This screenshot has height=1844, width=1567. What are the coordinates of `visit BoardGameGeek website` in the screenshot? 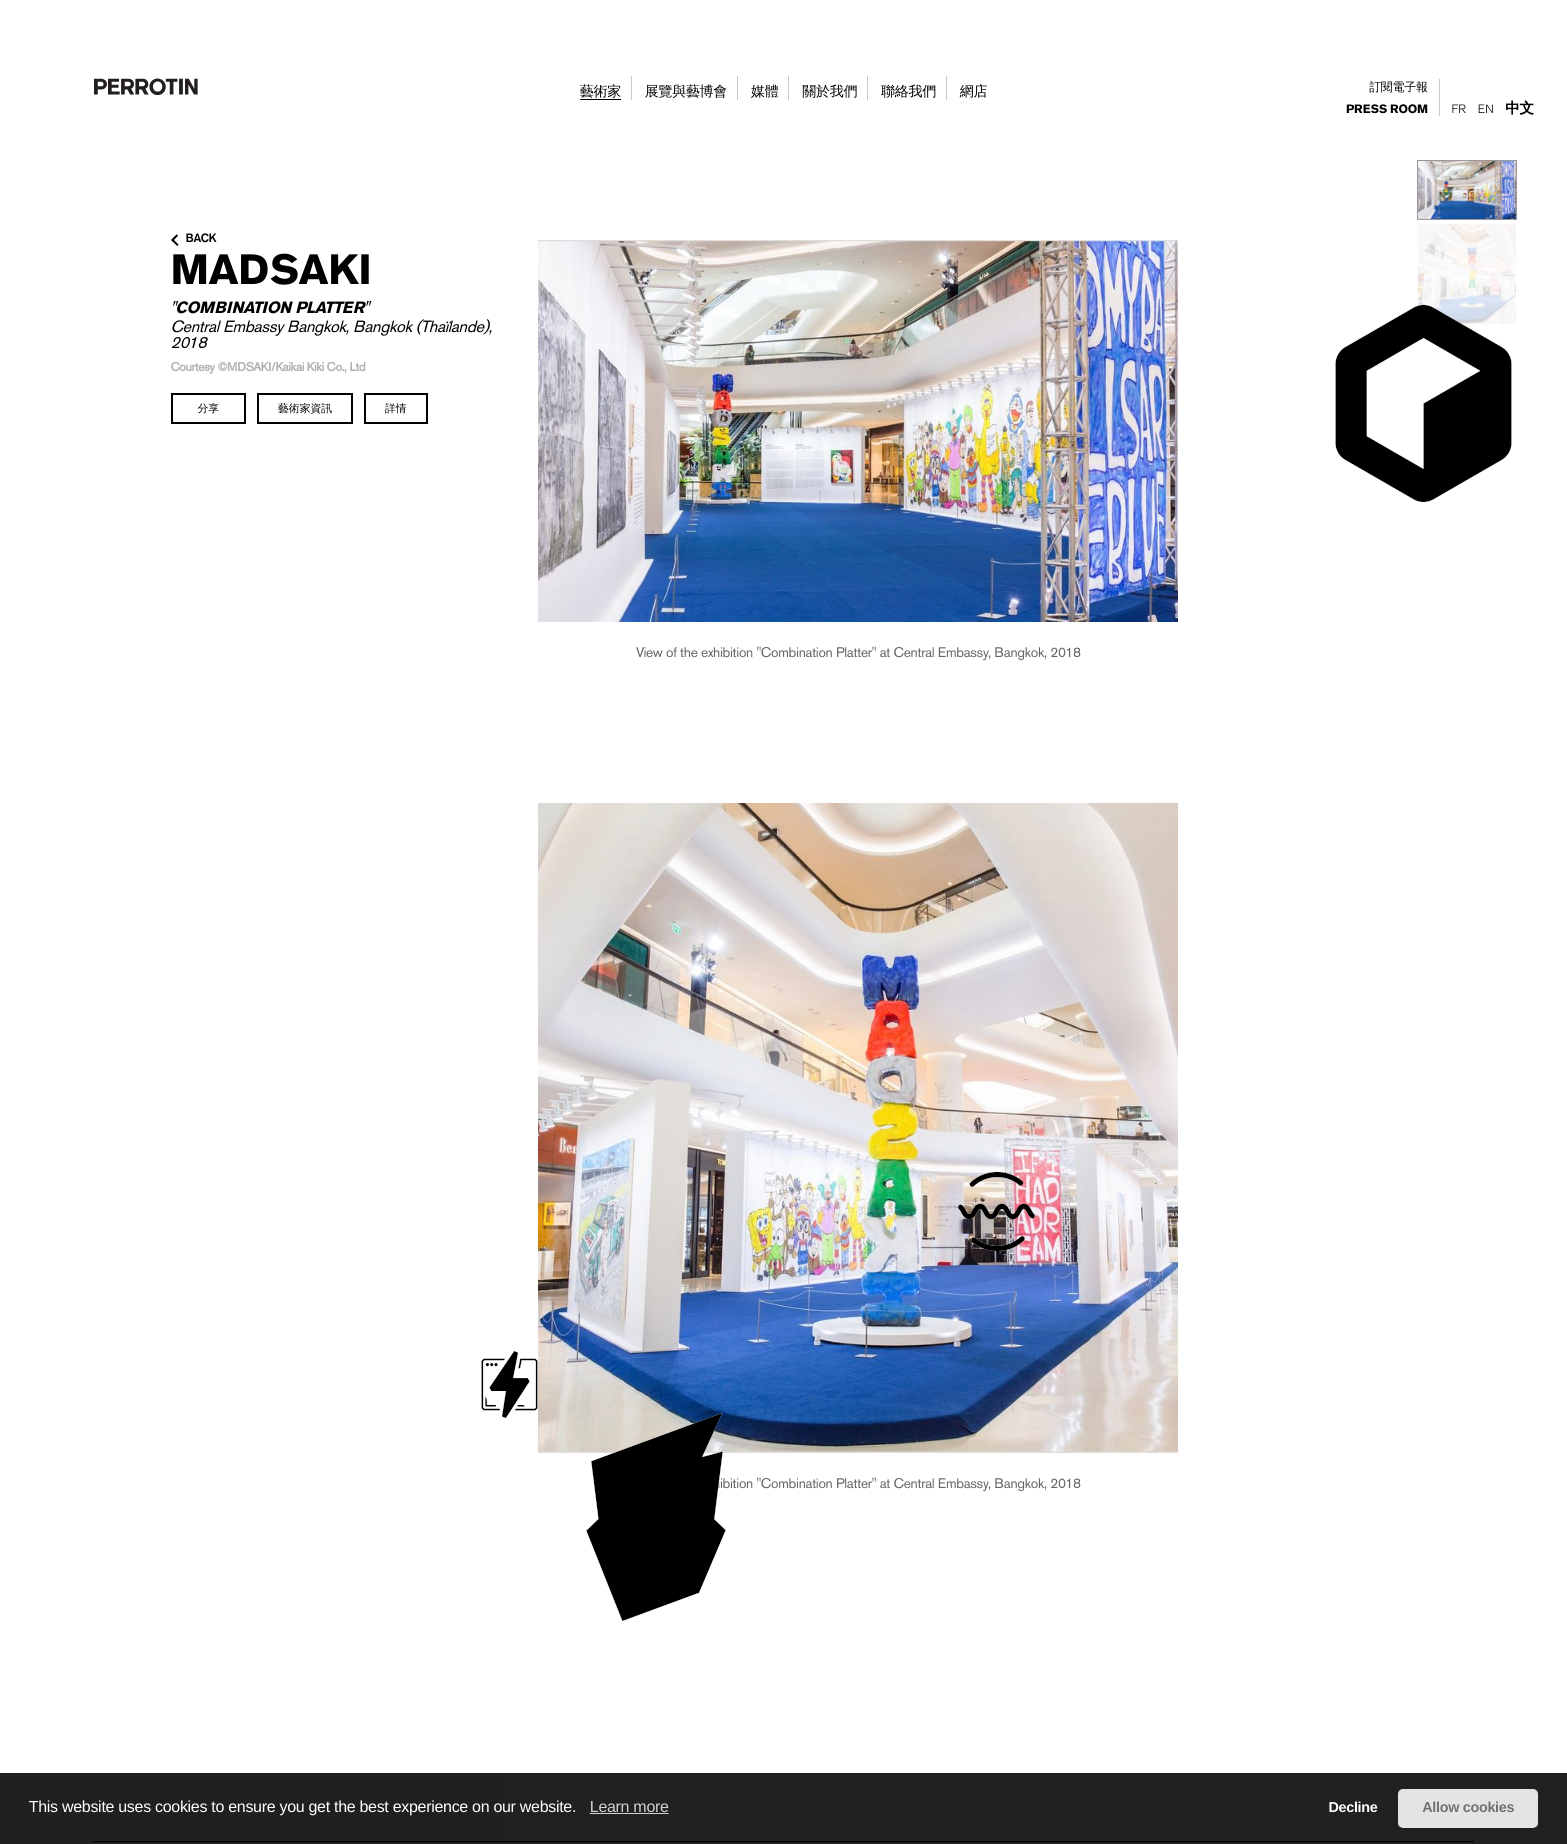 It's located at (656, 1517).